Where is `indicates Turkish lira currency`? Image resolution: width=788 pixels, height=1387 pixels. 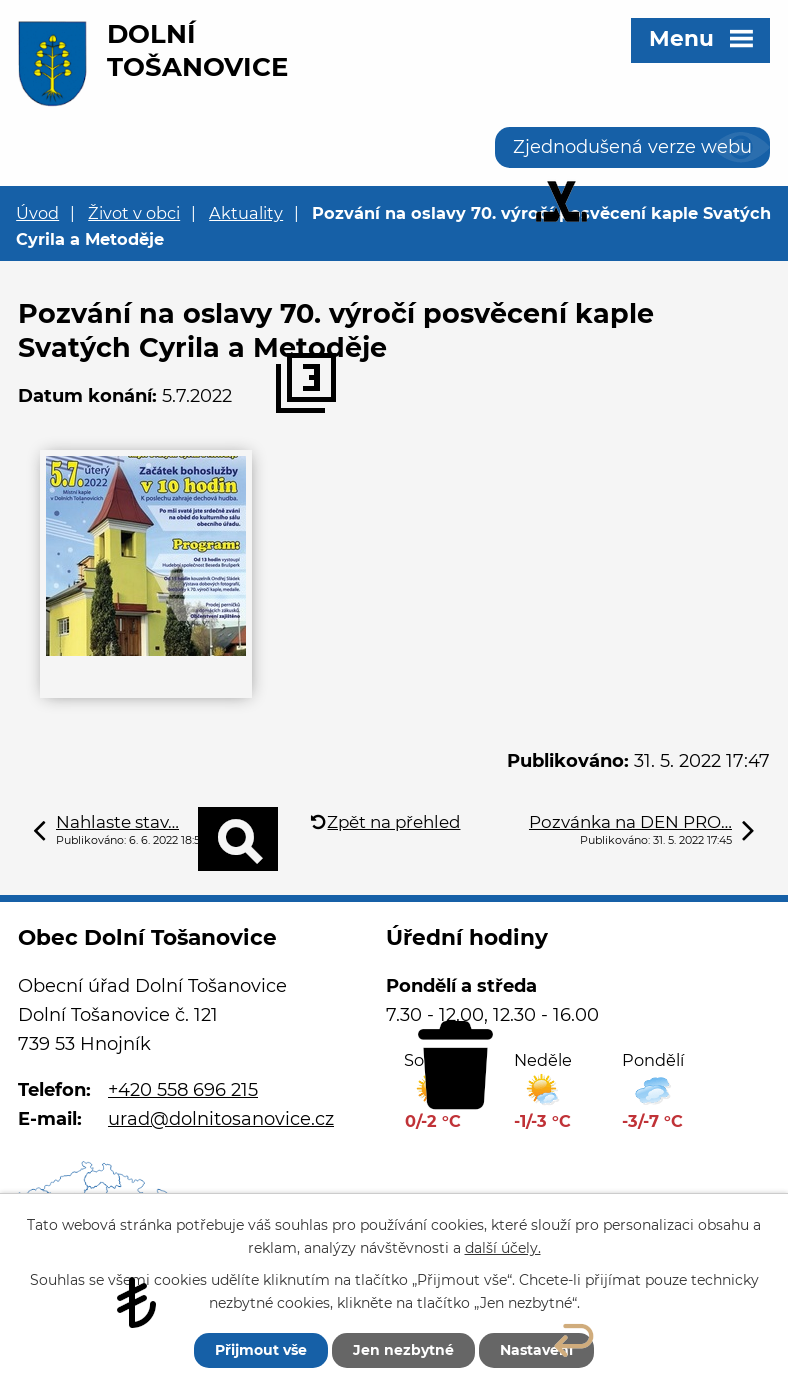 indicates Turkish lira currency is located at coordinates (138, 1301).